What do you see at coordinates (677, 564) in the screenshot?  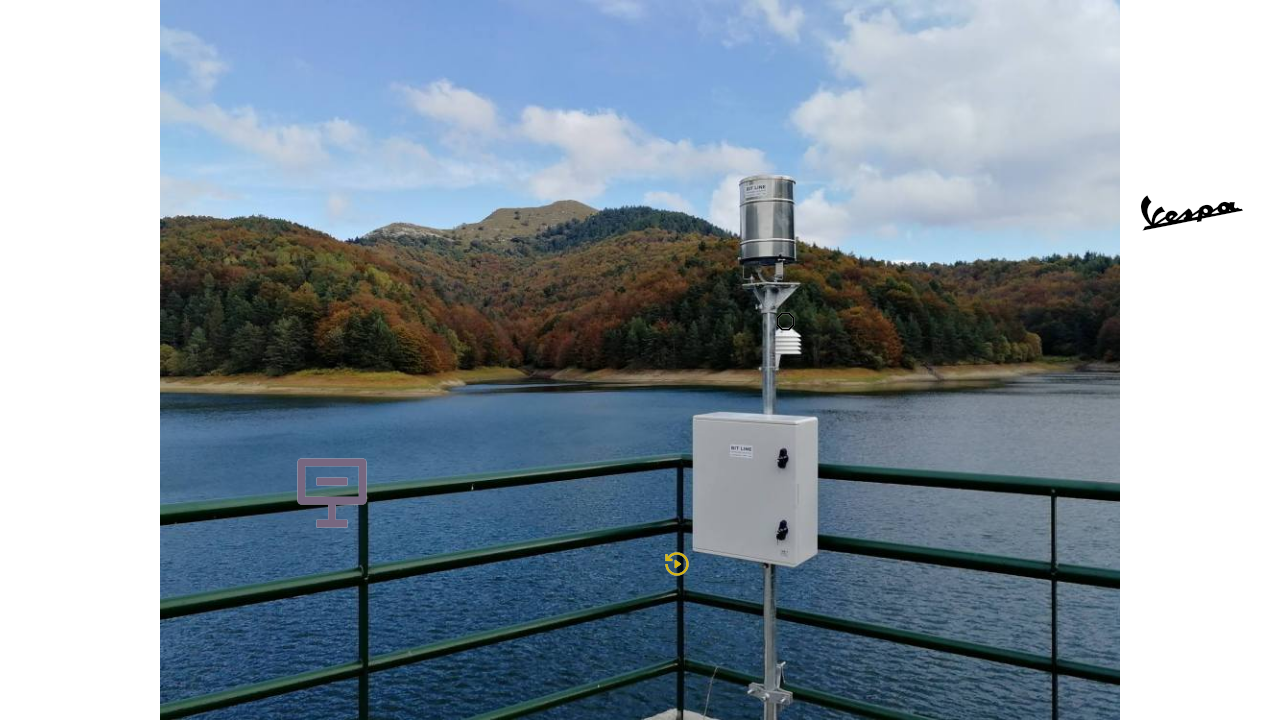 I see `view memories or flashback content` at bounding box center [677, 564].